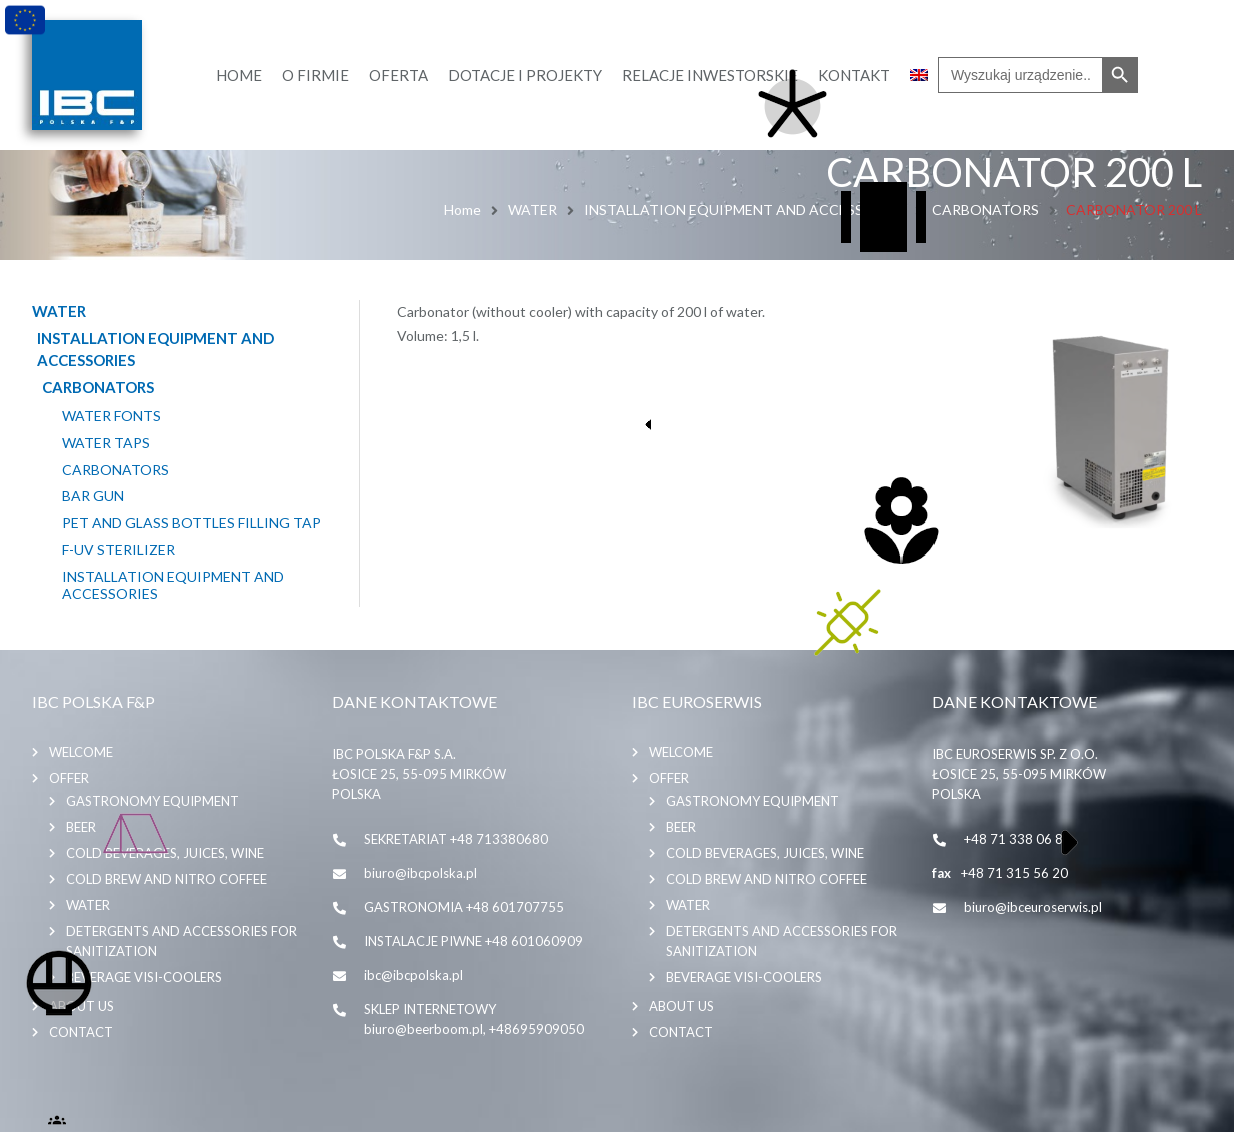 This screenshot has height=1132, width=1234. Describe the element at coordinates (57, 1120) in the screenshot. I see `view or manage groups` at that location.